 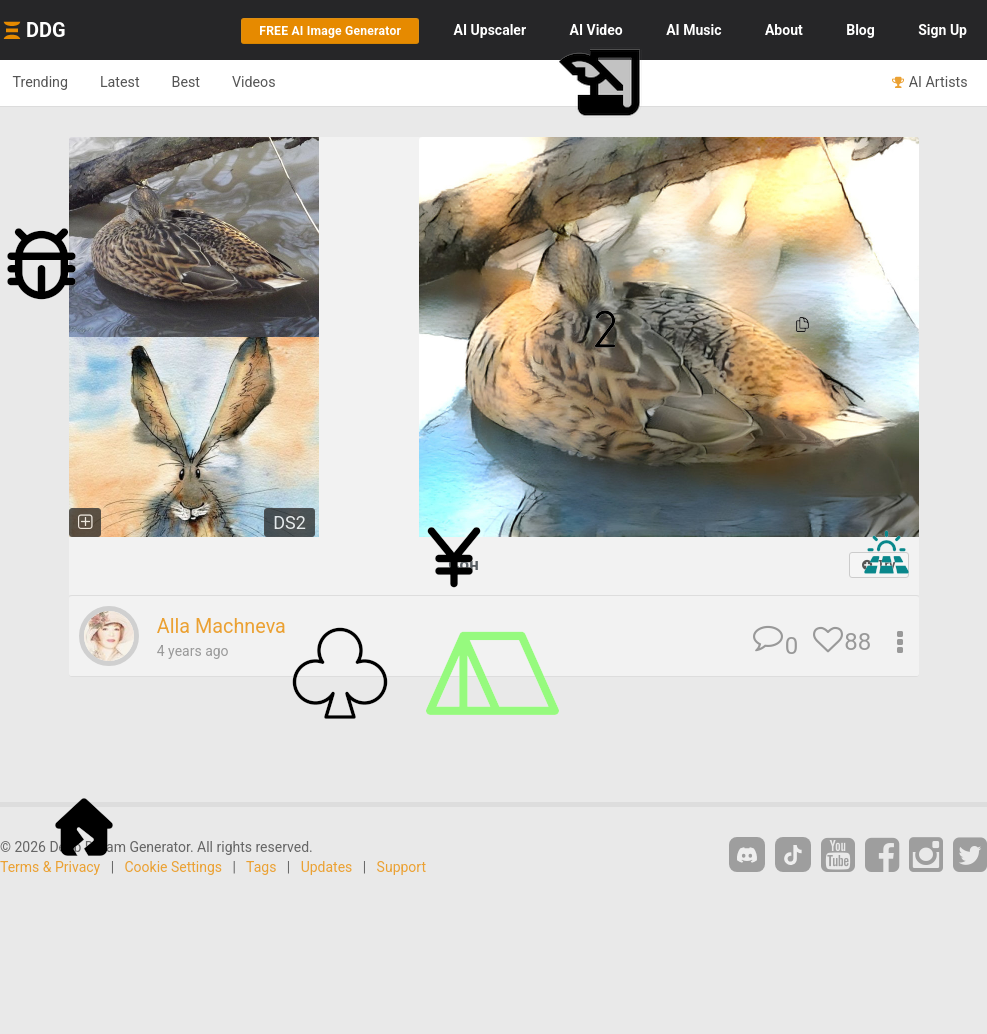 What do you see at coordinates (605, 329) in the screenshot?
I see `indicates step two in a sequence or process` at bounding box center [605, 329].